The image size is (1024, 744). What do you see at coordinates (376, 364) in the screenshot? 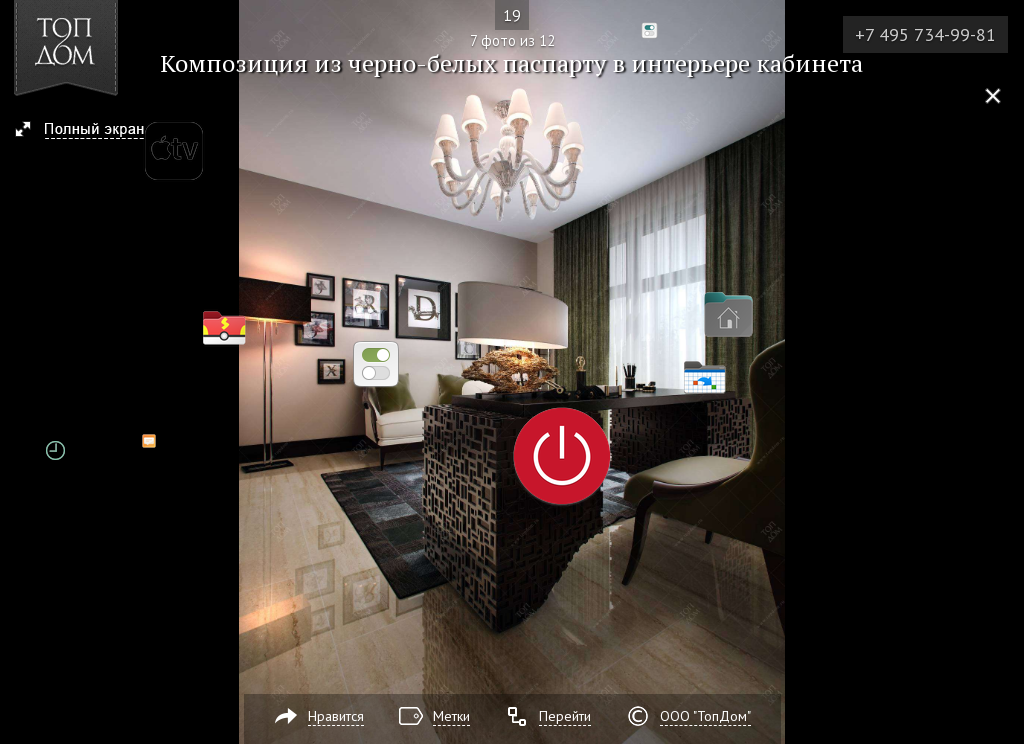
I see `open system tweaks or settings customization` at bounding box center [376, 364].